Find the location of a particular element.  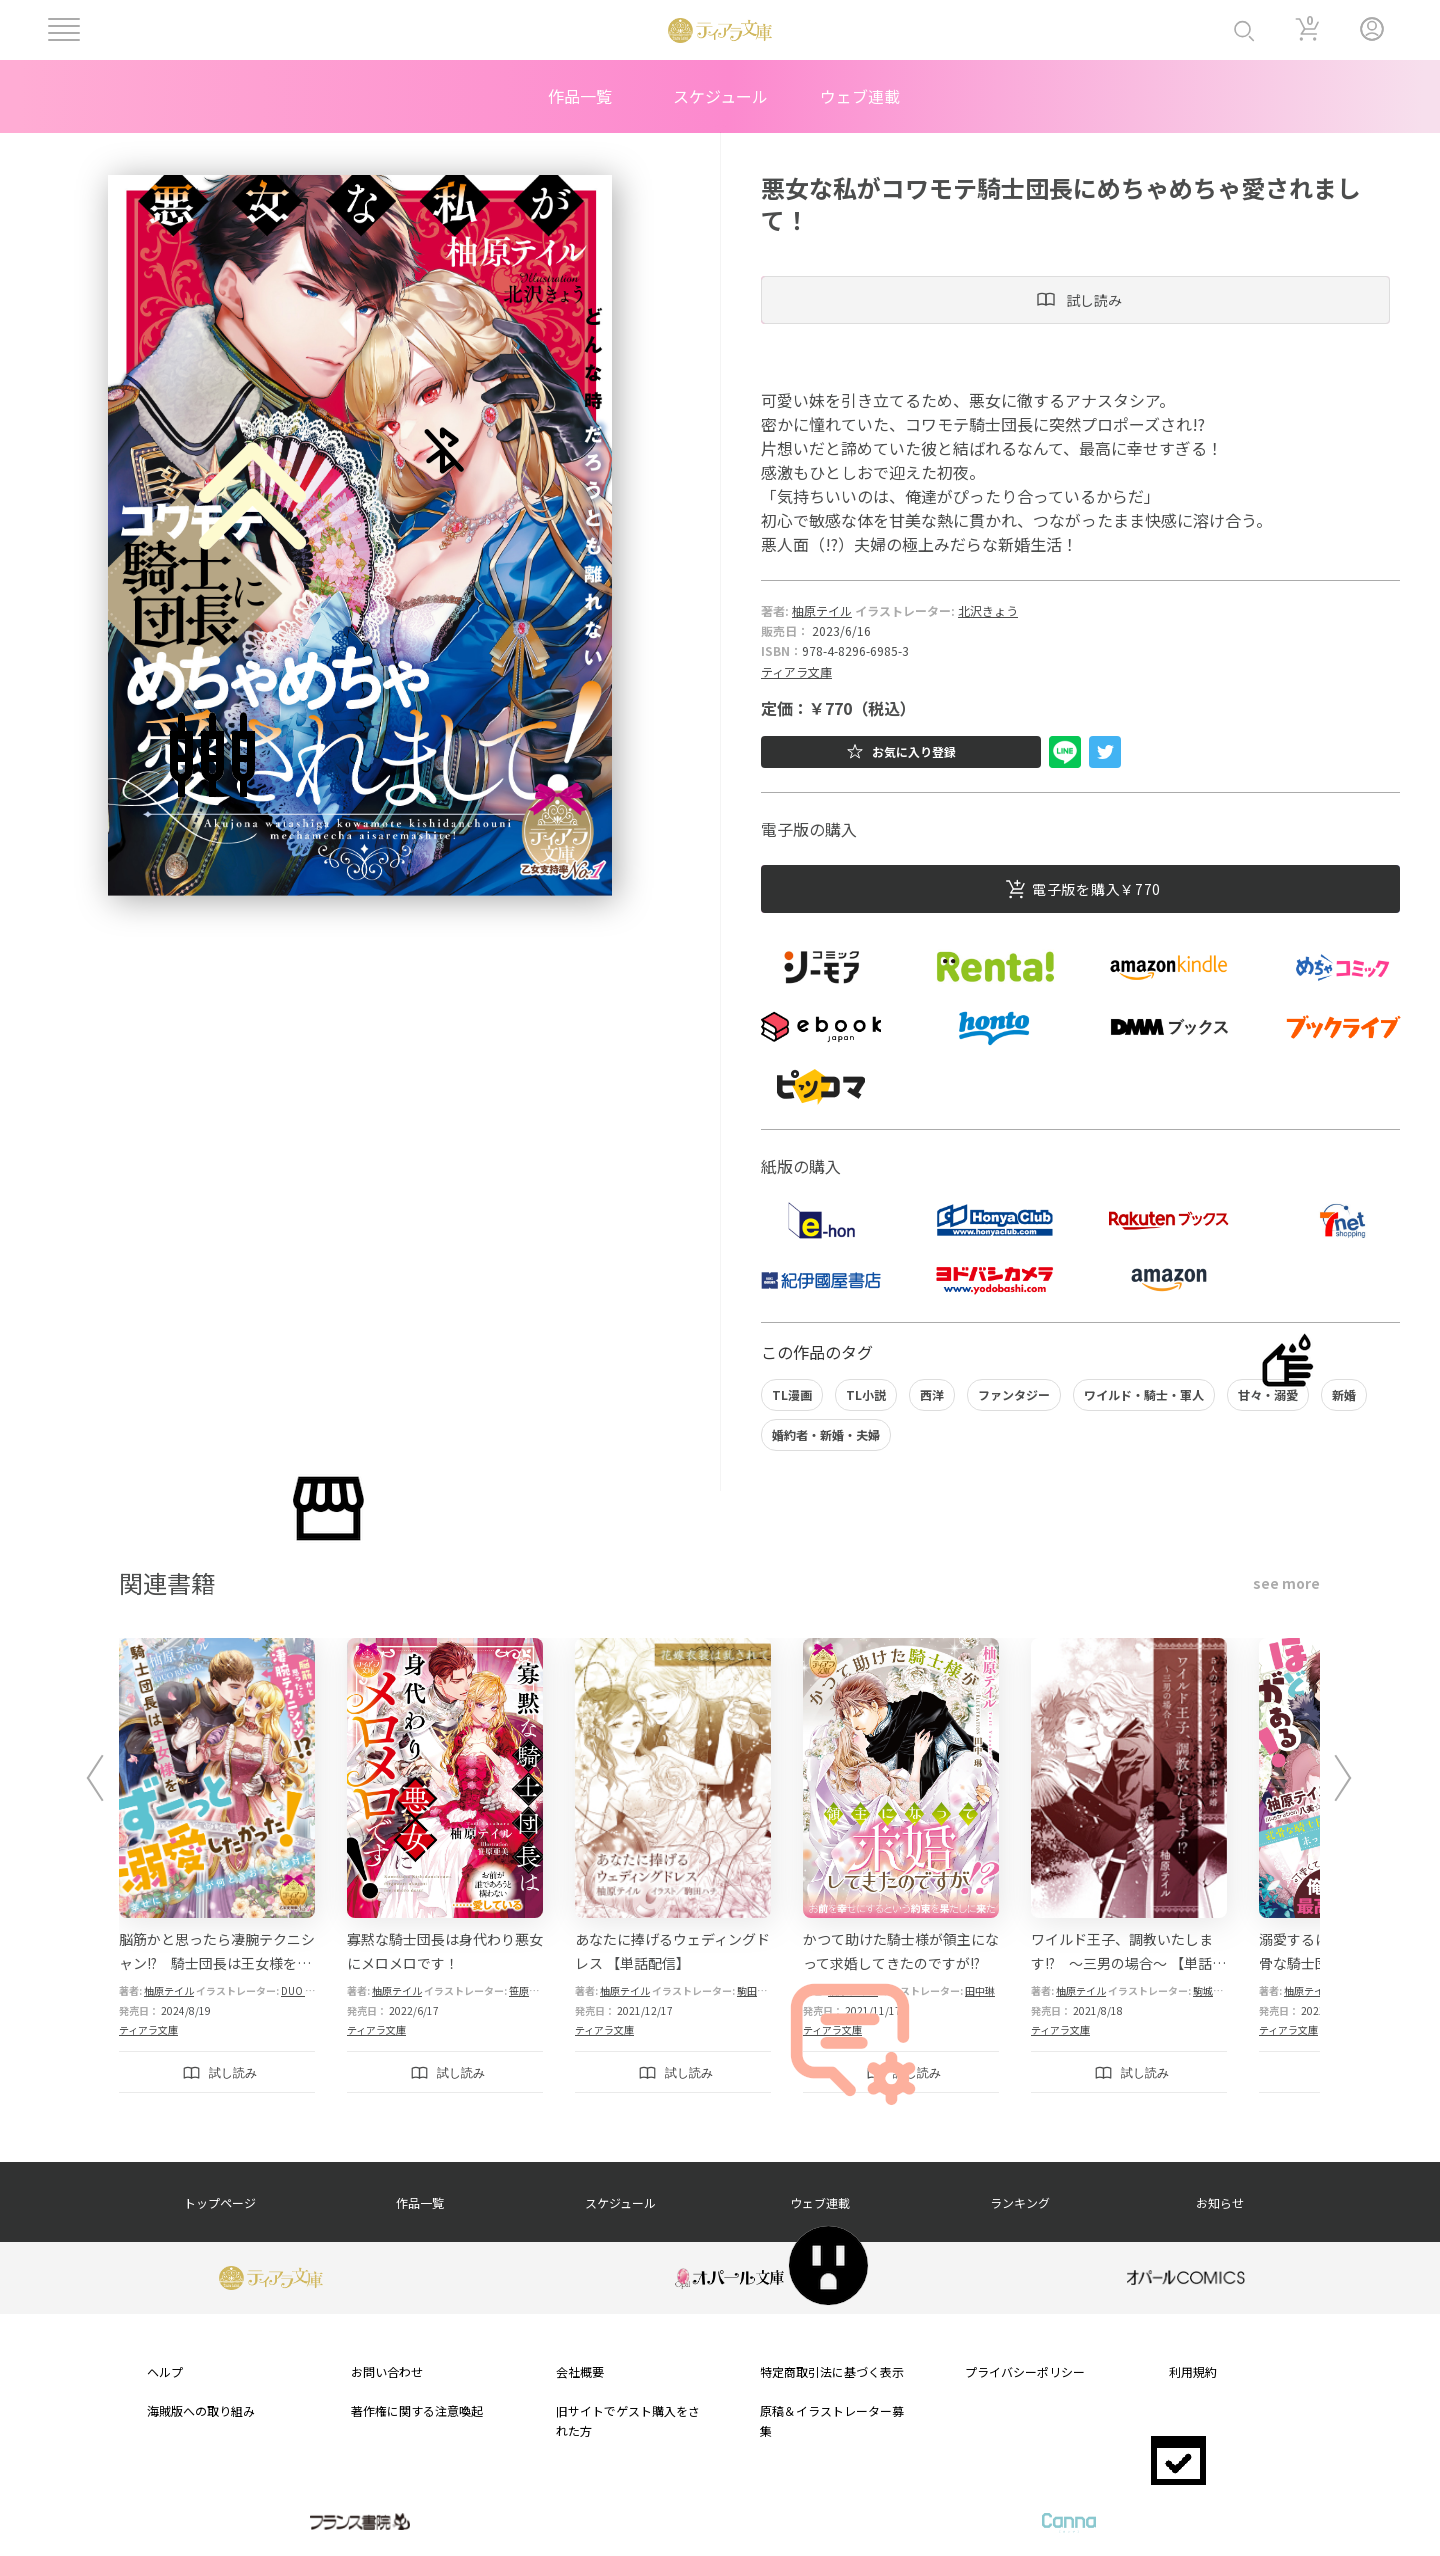

indicates power outlet or charging station nearby is located at coordinates (828, 2265).